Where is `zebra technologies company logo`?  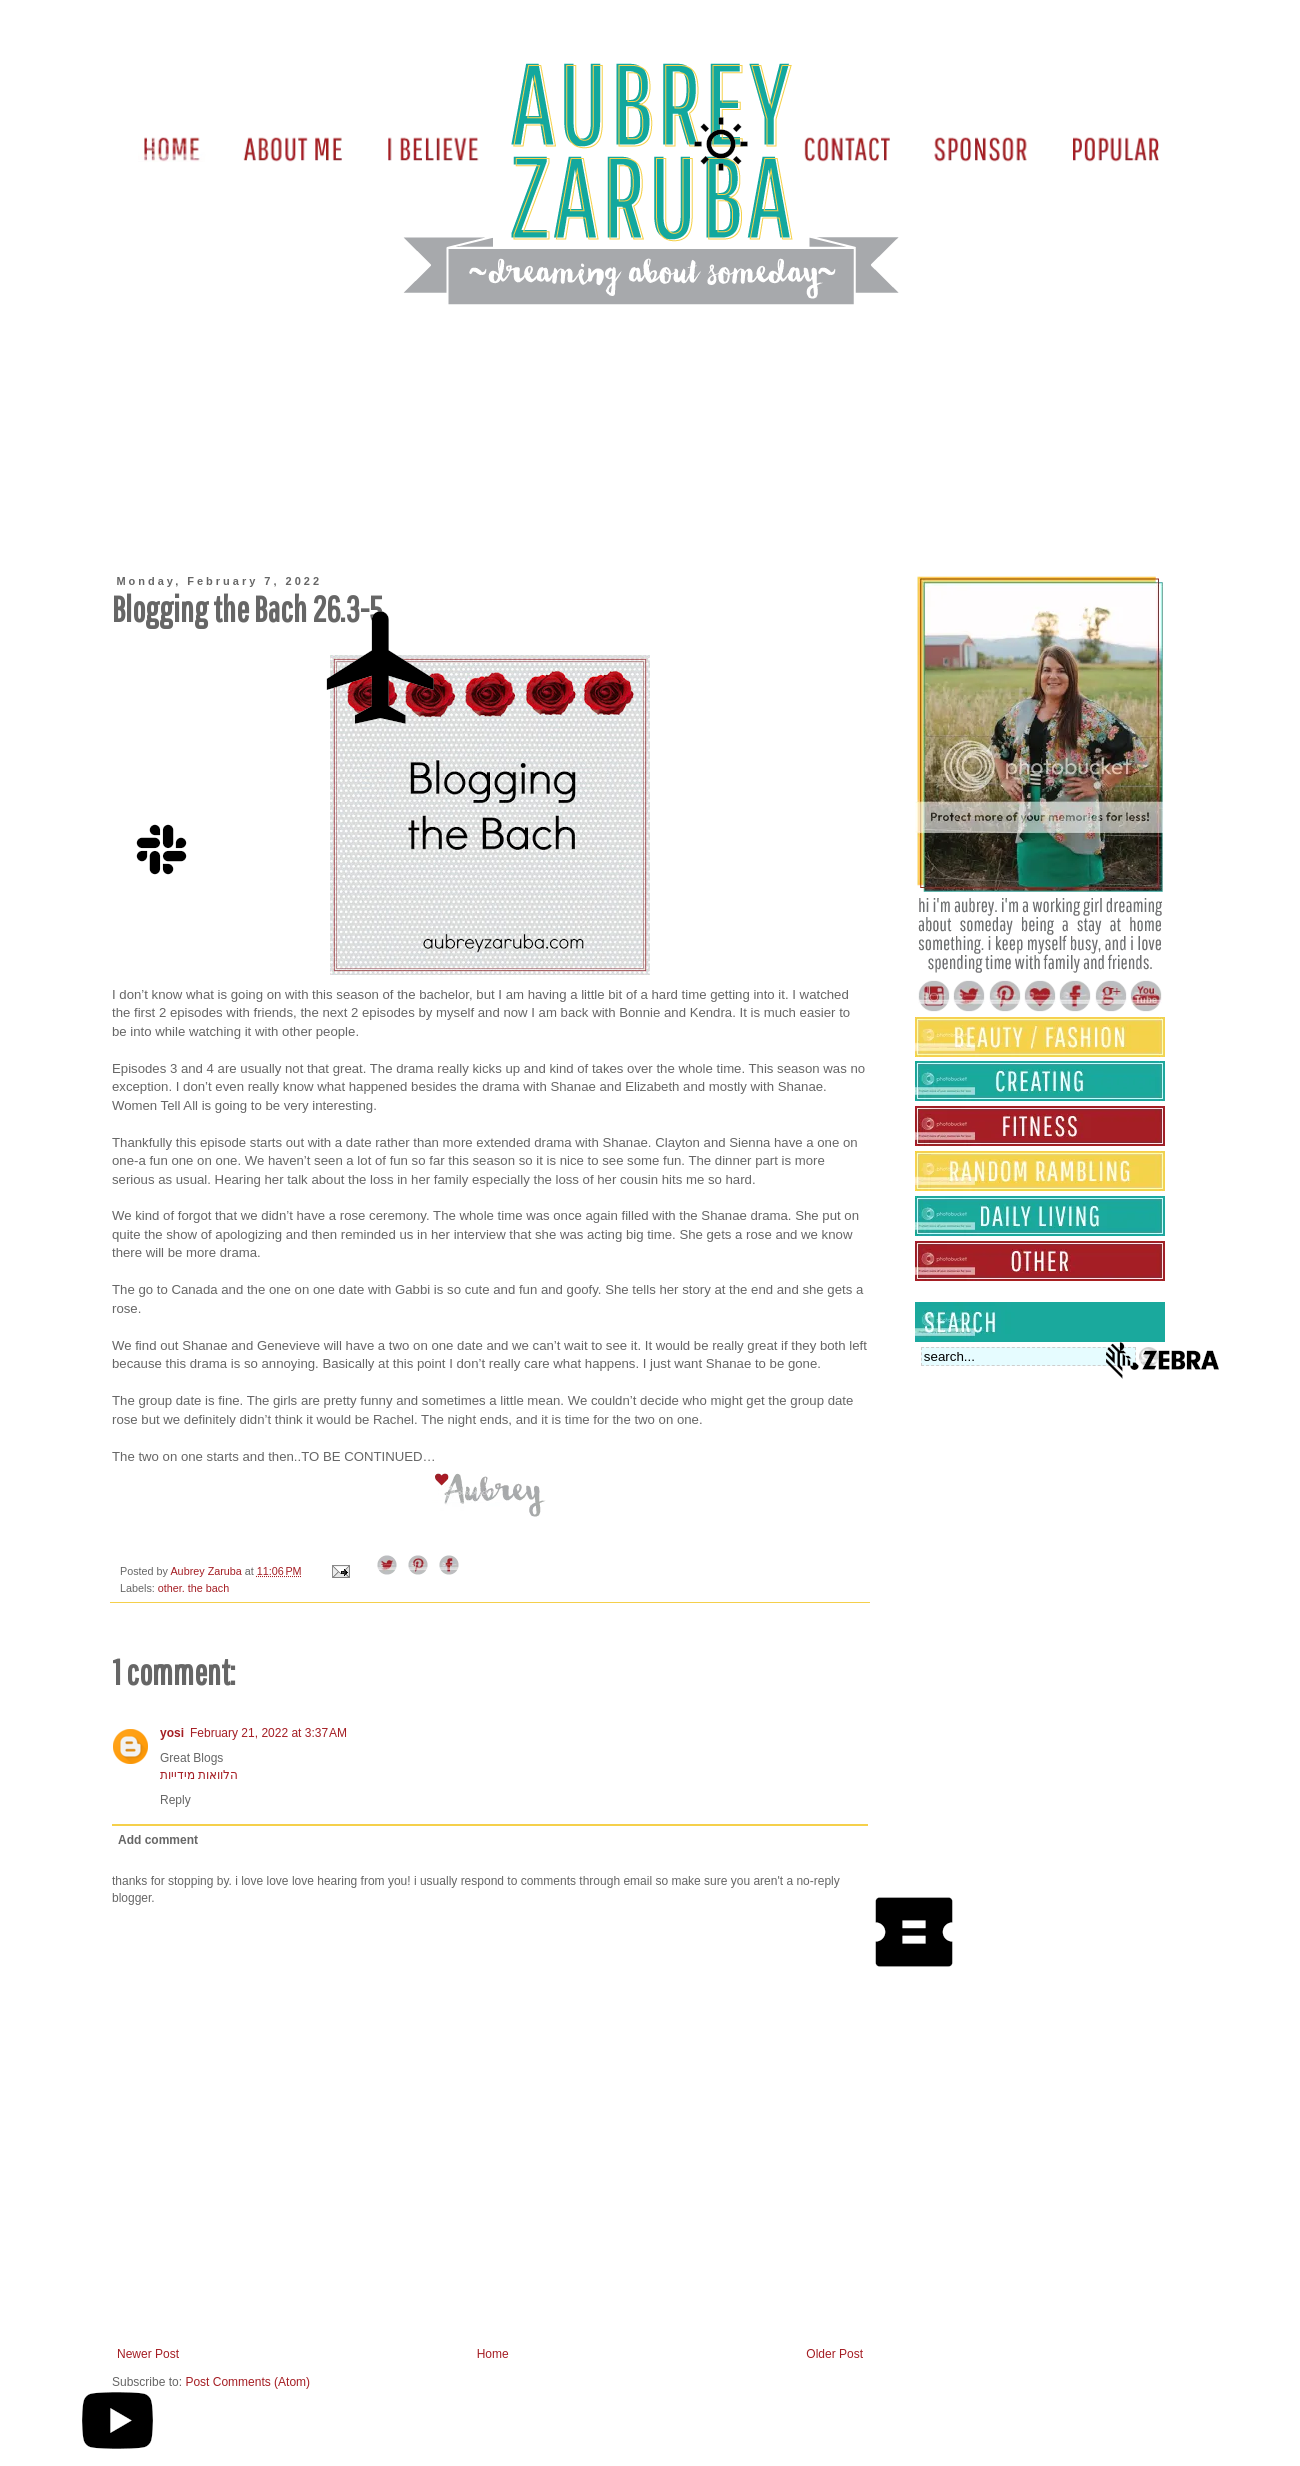
zebra technologies company logo is located at coordinates (1162, 1360).